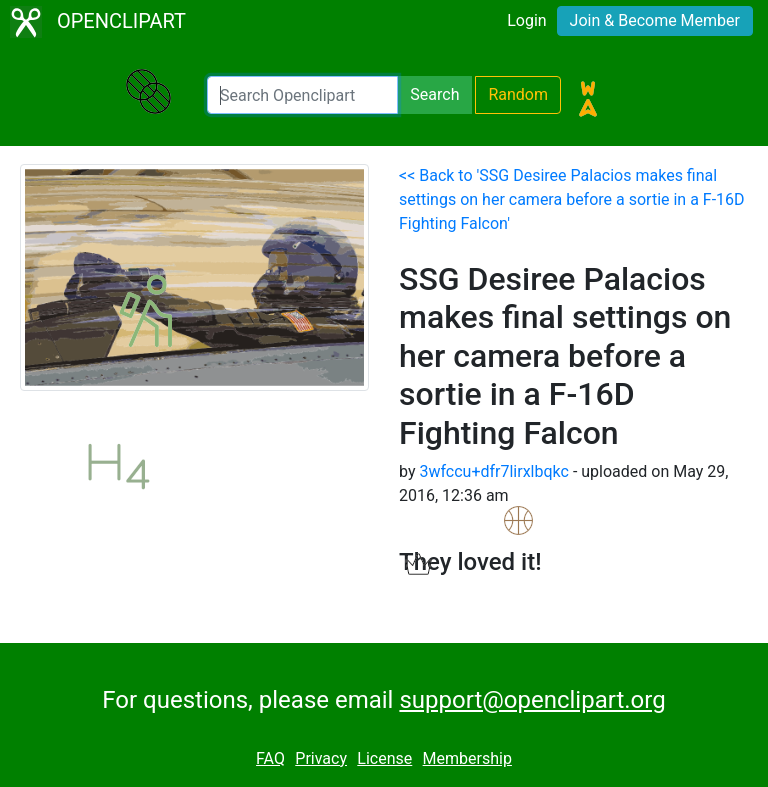 The height and width of the screenshot is (787, 768). What do you see at coordinates (418, 565) in the screenshot?
I see `indicates premium or pro membership status` at bounding box center [418, 565].